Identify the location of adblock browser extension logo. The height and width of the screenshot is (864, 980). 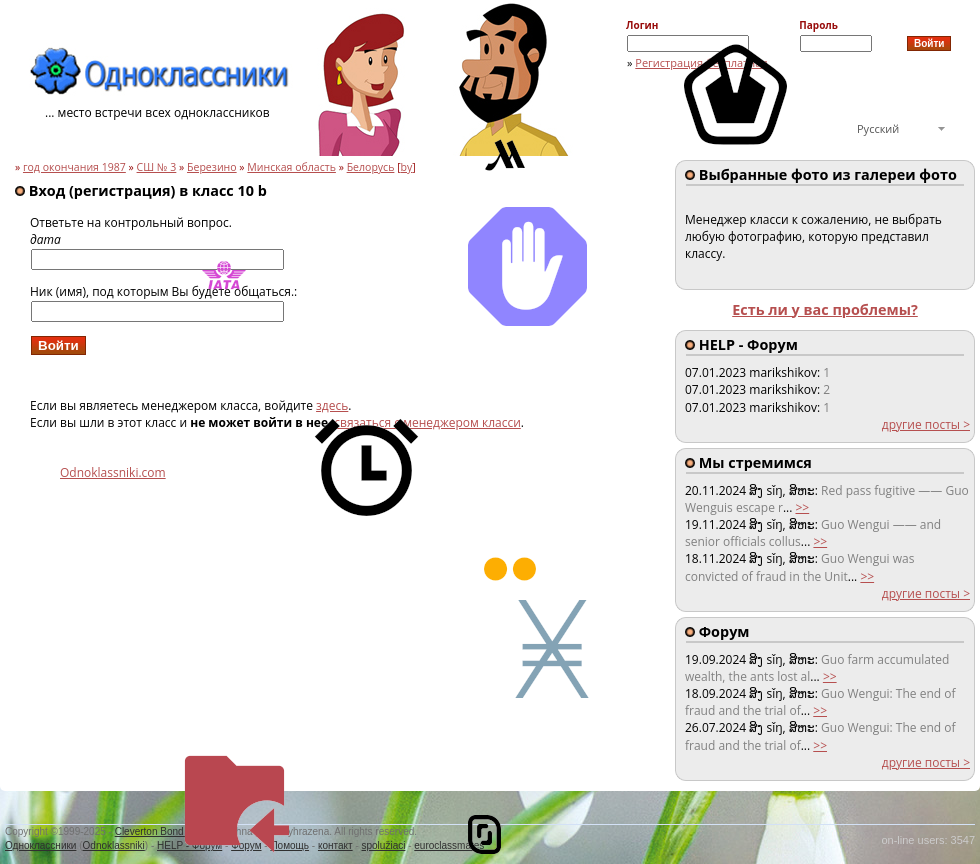
(527, 266).